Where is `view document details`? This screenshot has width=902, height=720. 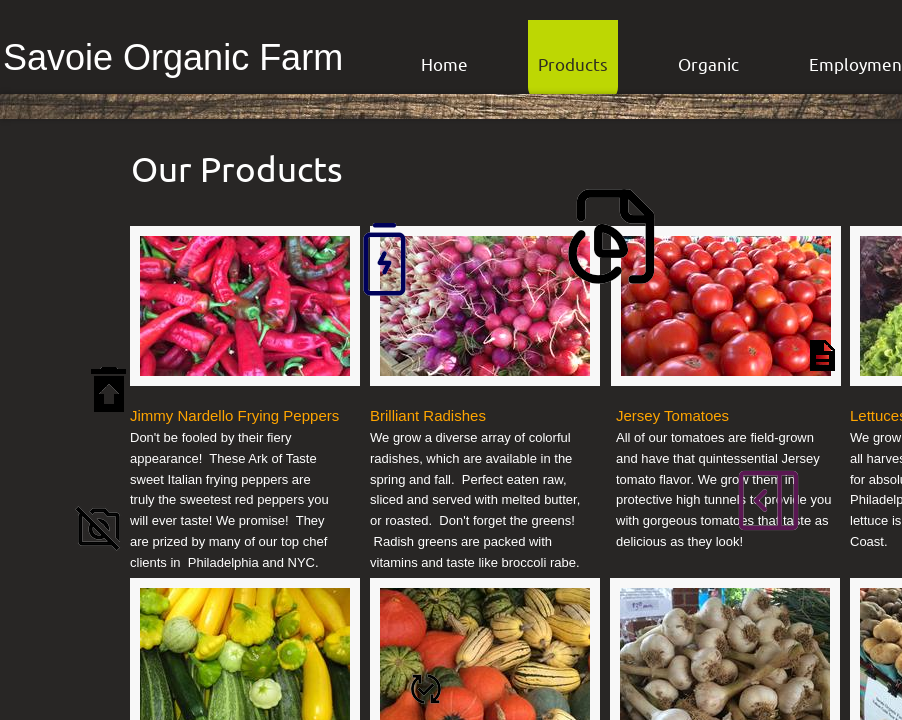 view document details is located at coordinates (822, 355).